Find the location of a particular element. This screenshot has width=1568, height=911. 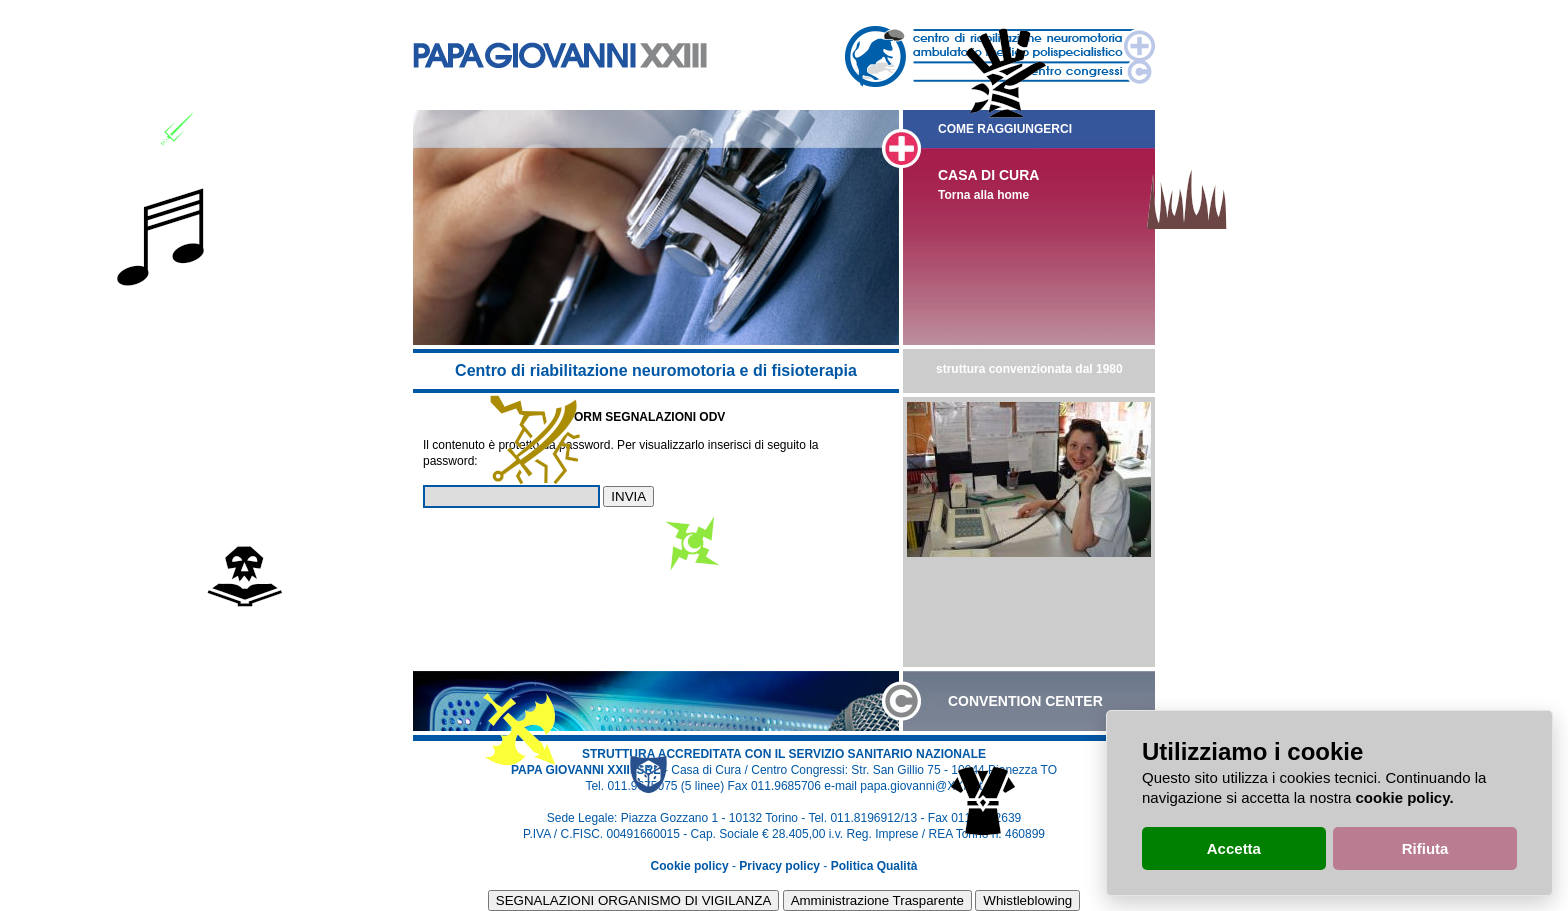

access first aid or injury reporting is located at coordinates (1006, 73).